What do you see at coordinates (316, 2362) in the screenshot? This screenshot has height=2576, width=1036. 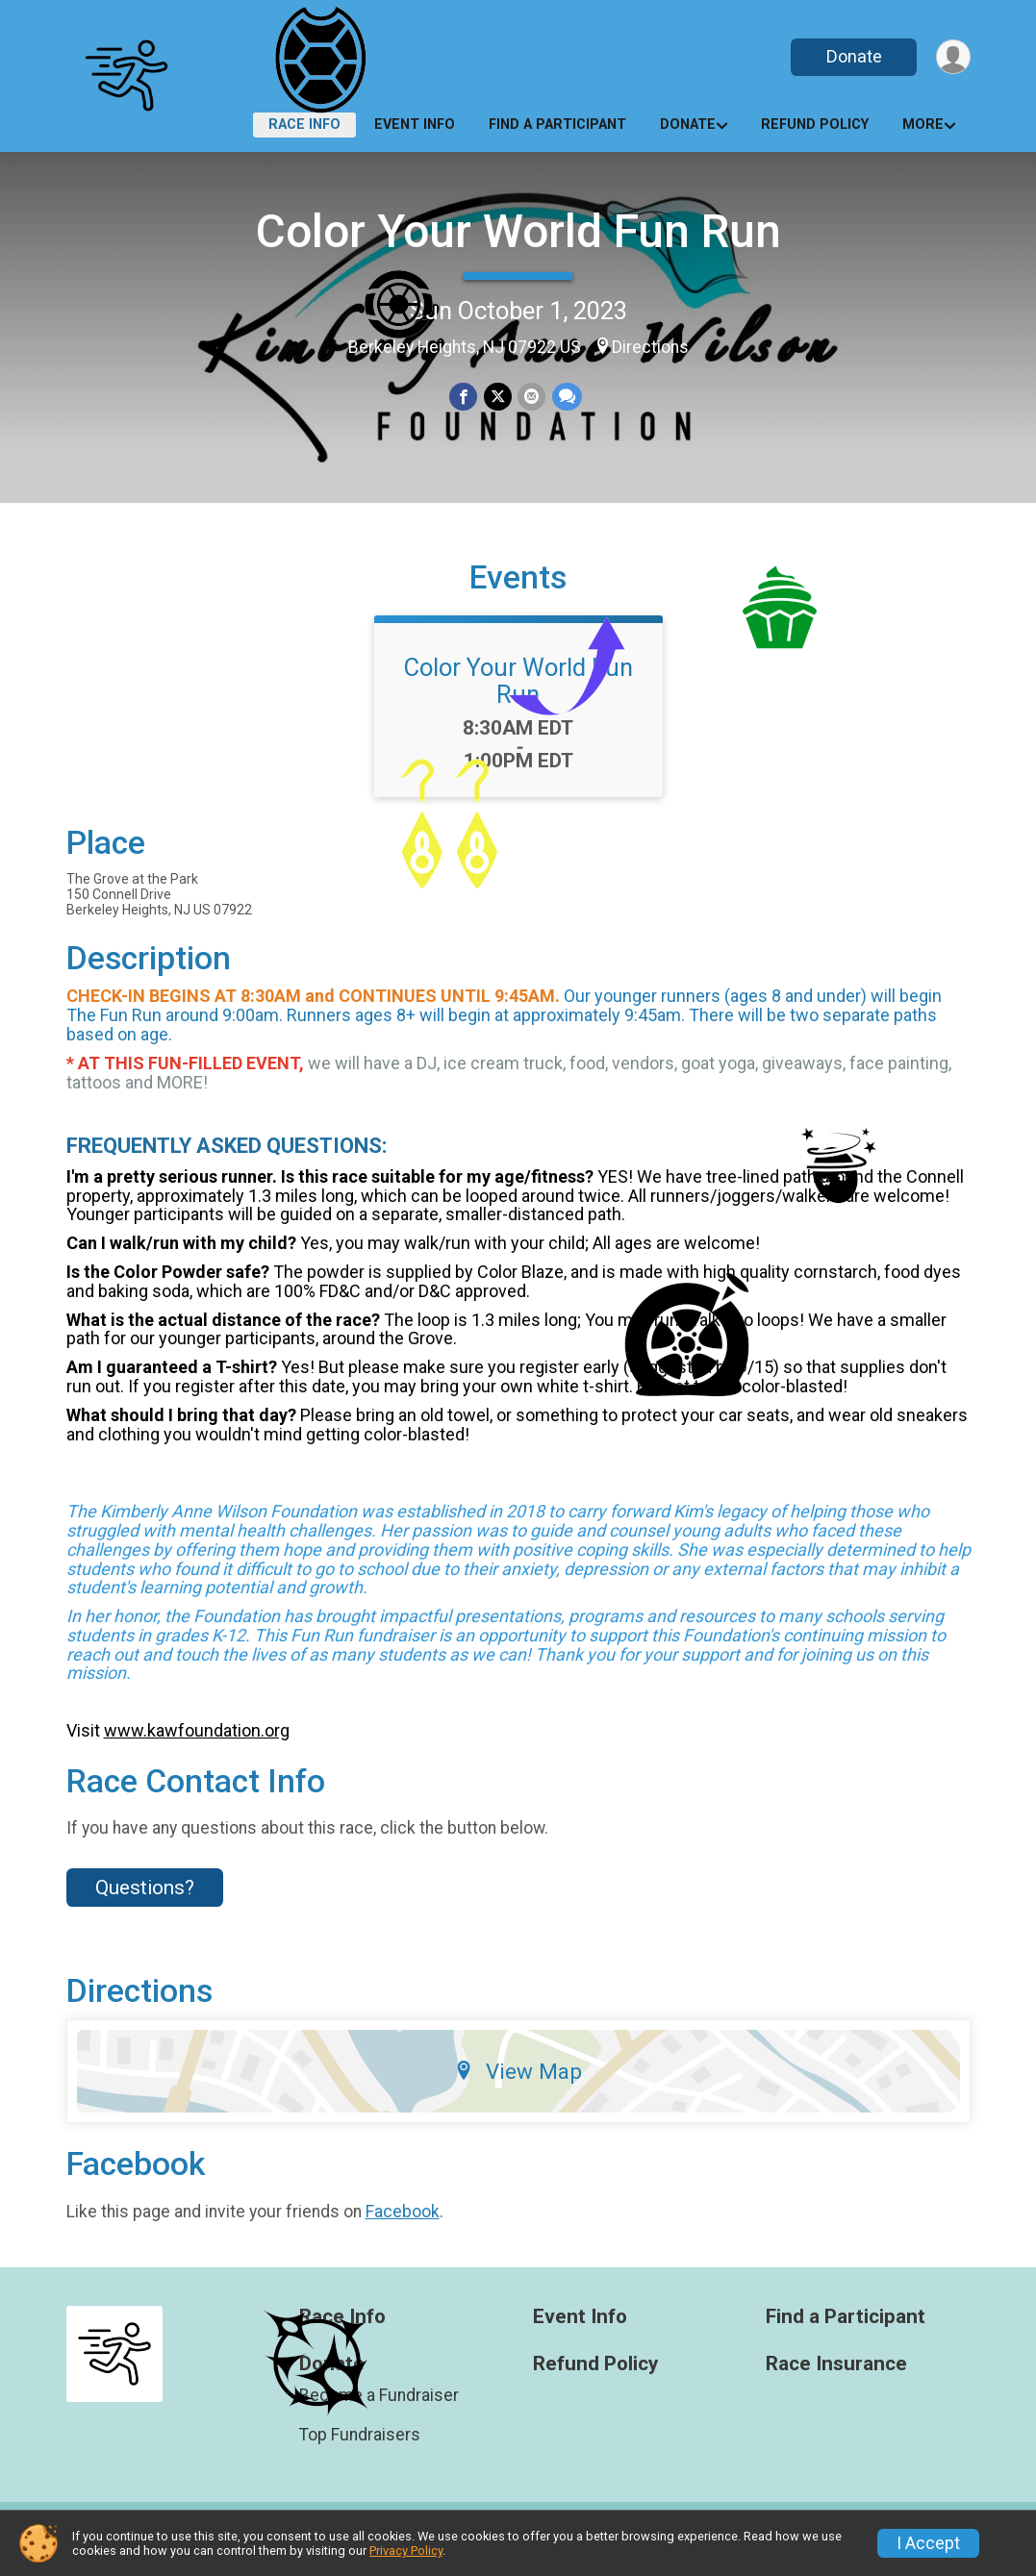 I see `indicates magic or spell activation` at bounding box center [316, 2362].